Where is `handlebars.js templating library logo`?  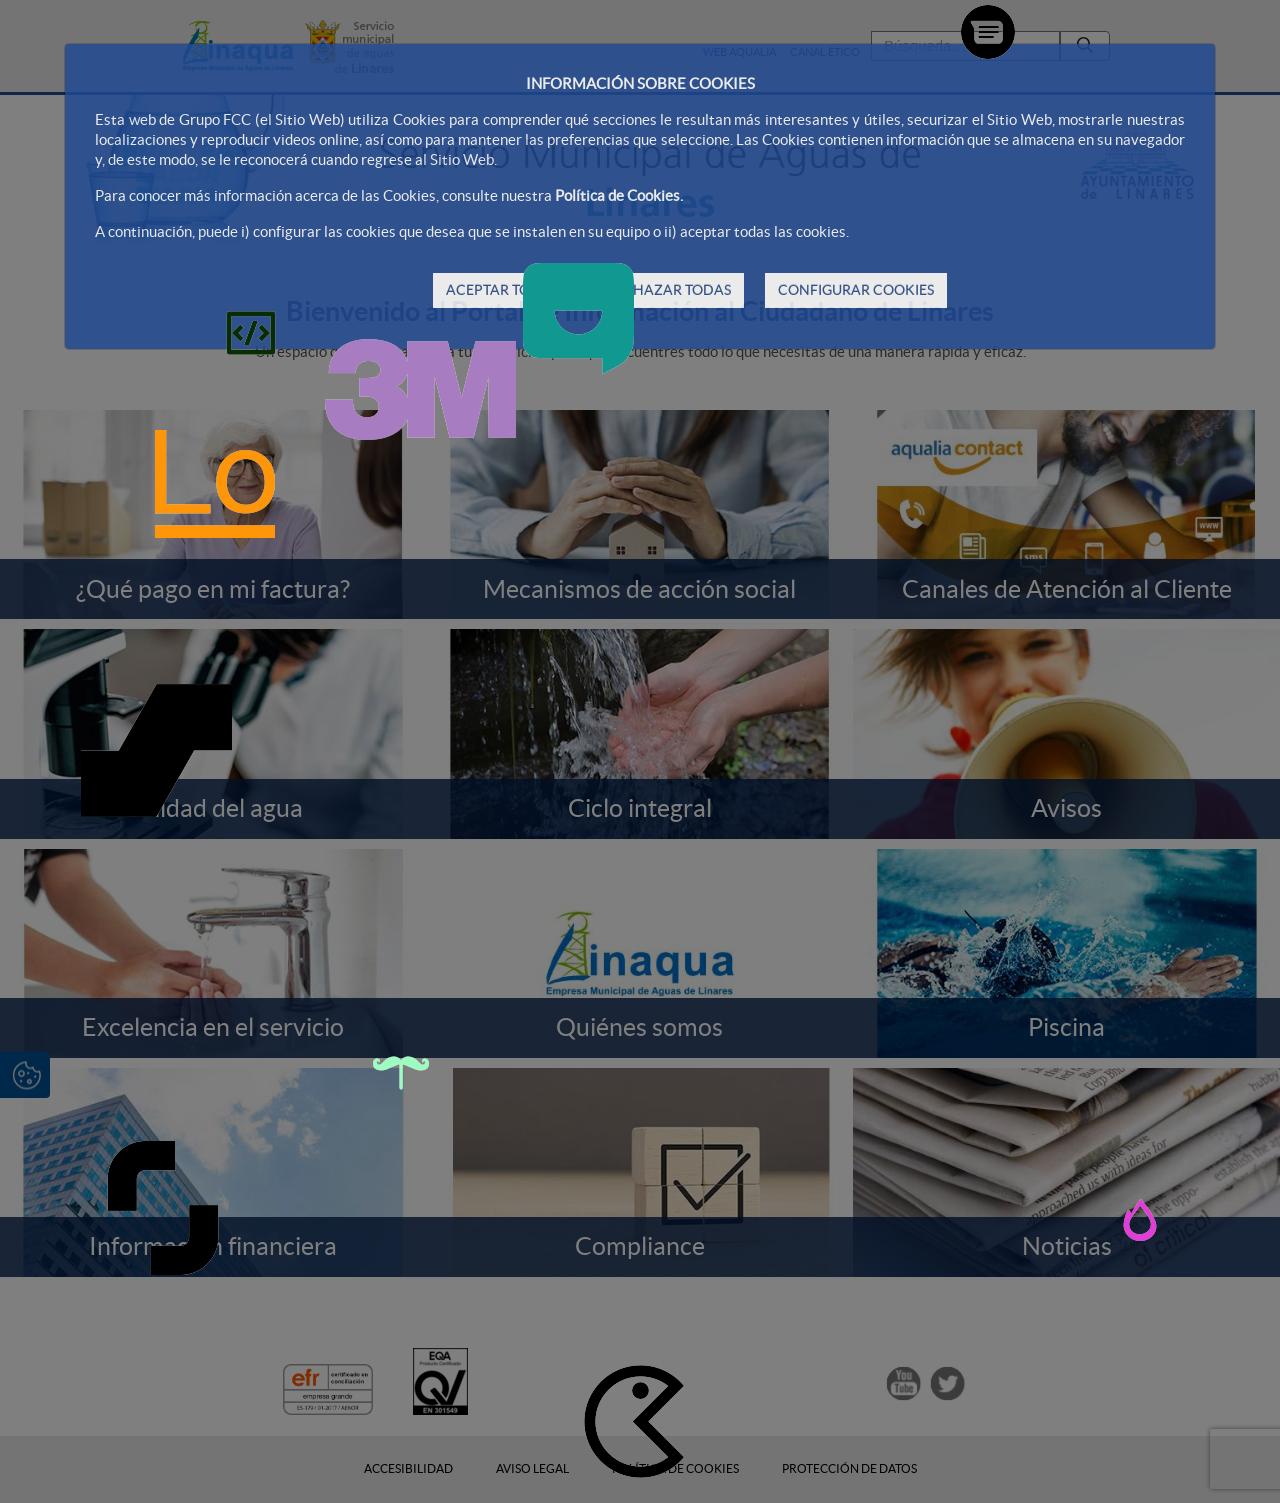
handlebars.js templating library logo is located at coordinates (401, 1073).